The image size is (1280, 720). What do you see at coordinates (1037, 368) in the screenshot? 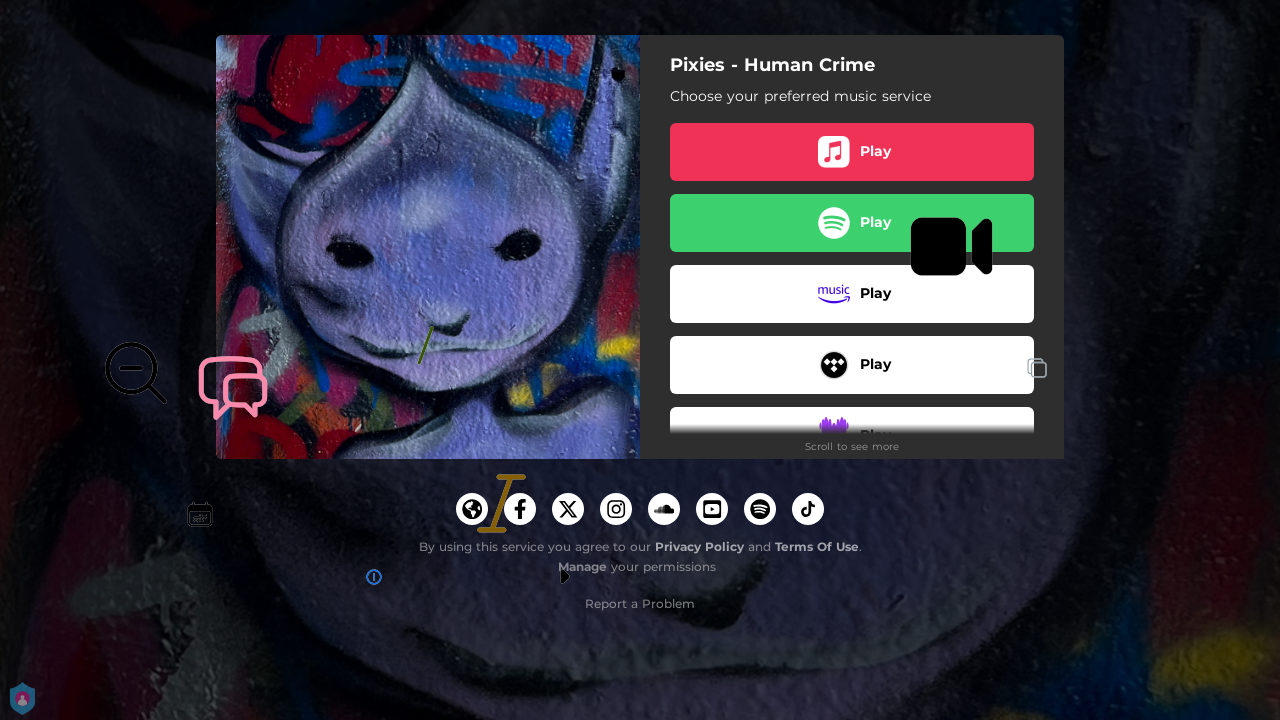
I see `copy to clipboard` at bounding box center [1037, 368].